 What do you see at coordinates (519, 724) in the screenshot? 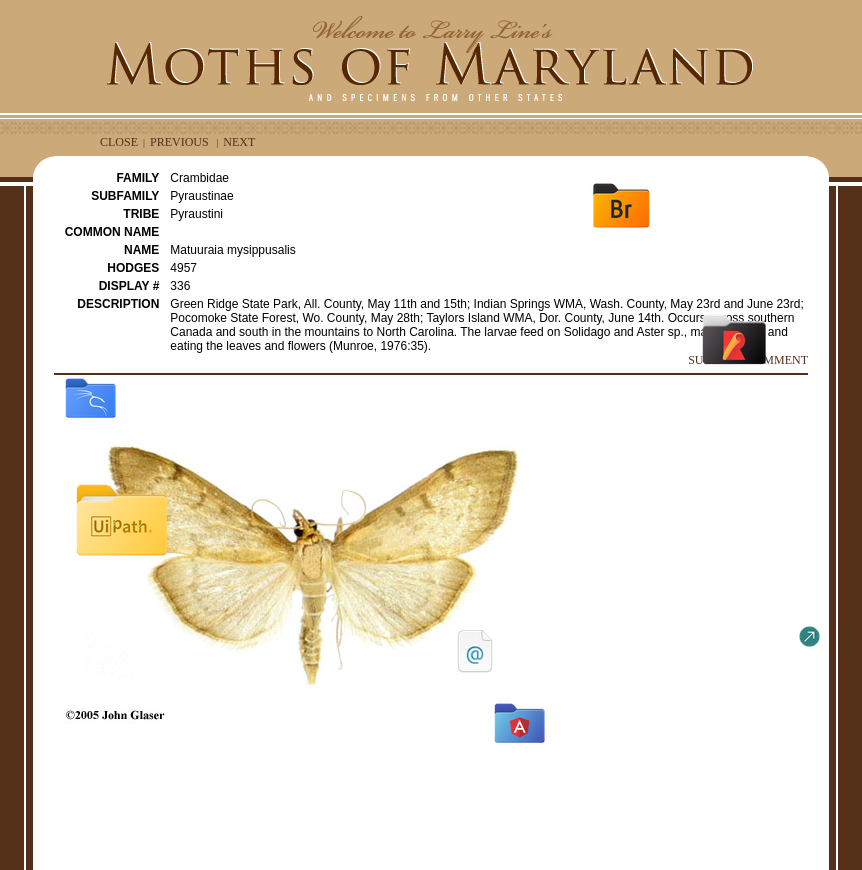
I see `open folder containing Angular project files` at bounding box center [519, 724].